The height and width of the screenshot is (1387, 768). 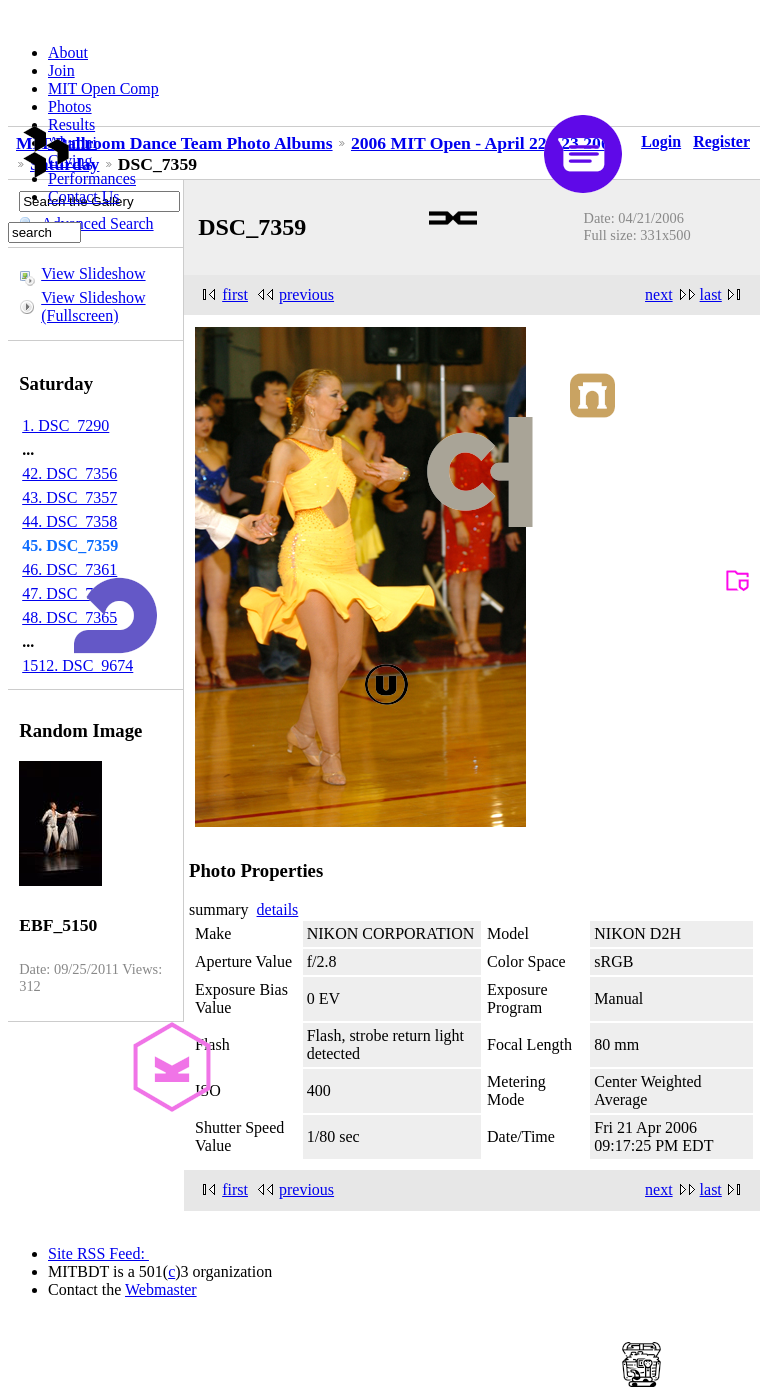 What do you see at coordinates (737, 580) in the screenshot?
I see `access protected or secure files` at bounding box center [737, 580].